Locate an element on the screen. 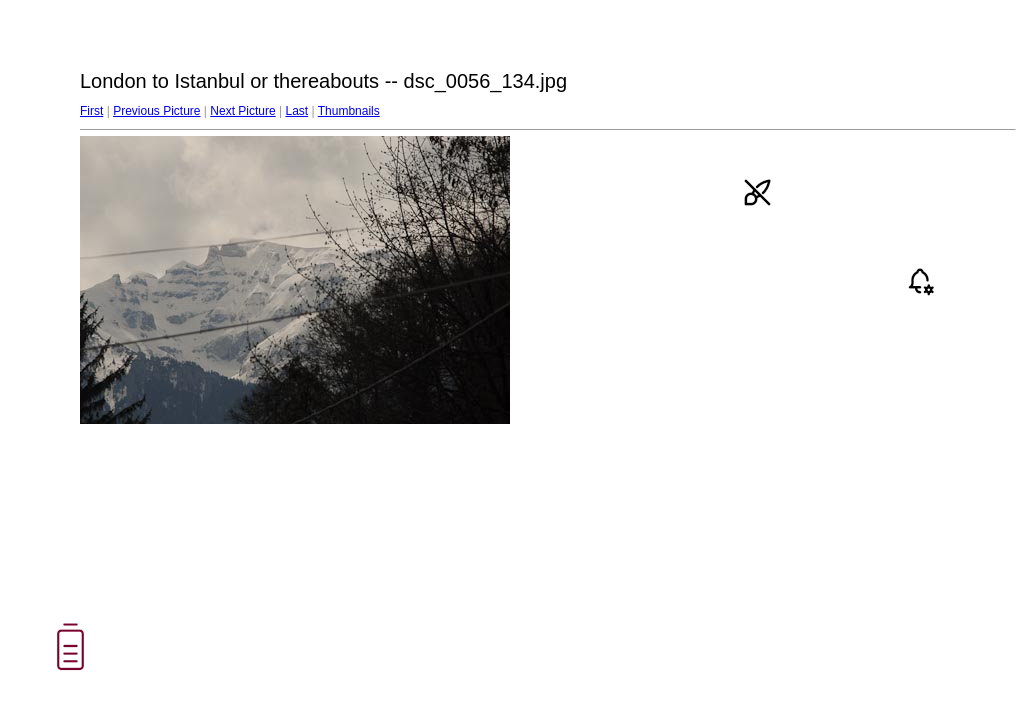 This screenshot has width=1024, height=720. access notification settings is located at coordinates (920, 281).